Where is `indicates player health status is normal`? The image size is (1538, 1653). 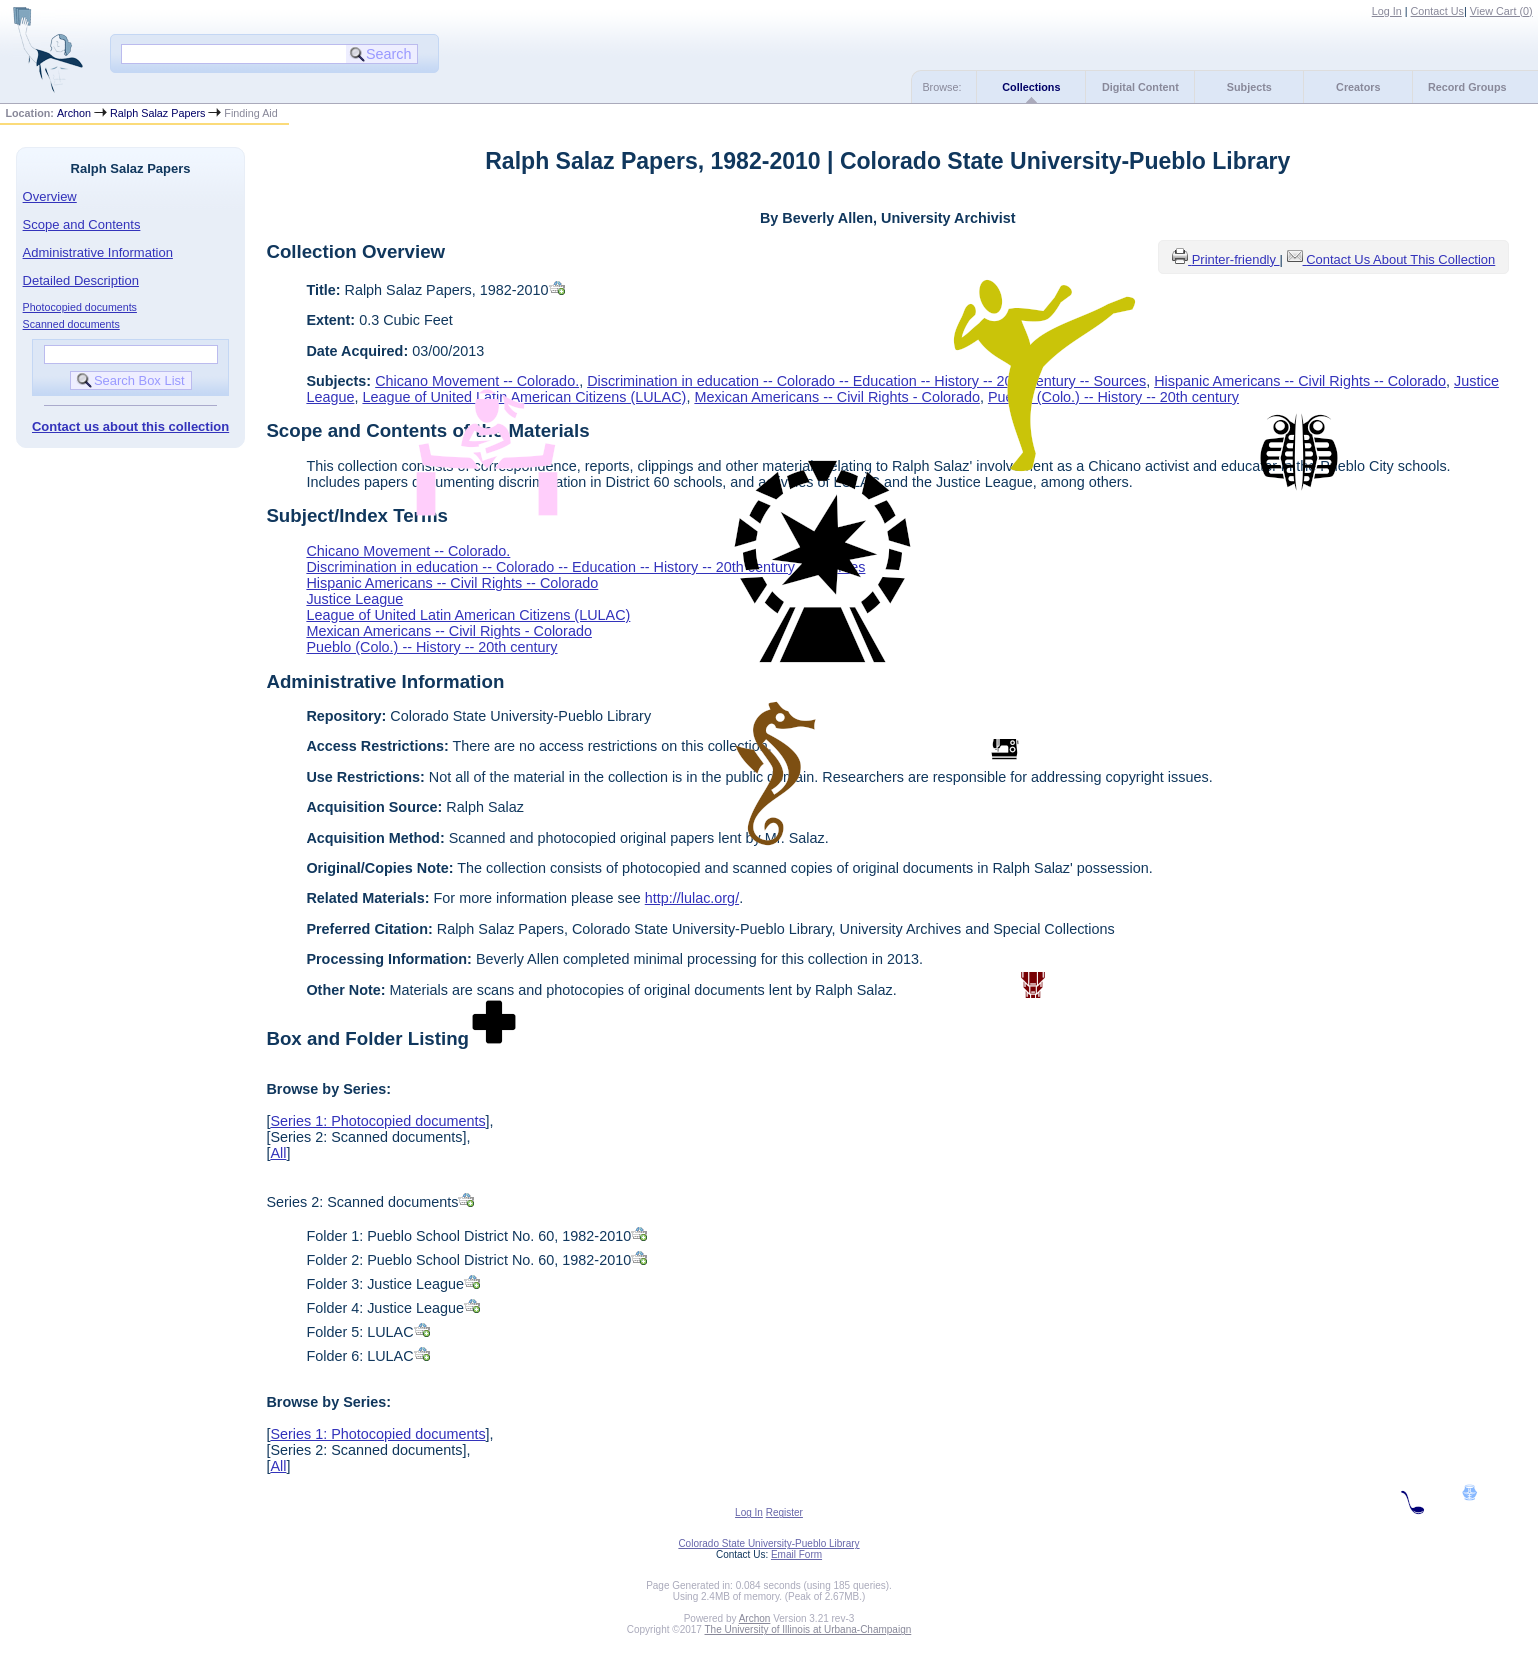
indicates player health status is normal is located at coordinates (494, 1022).